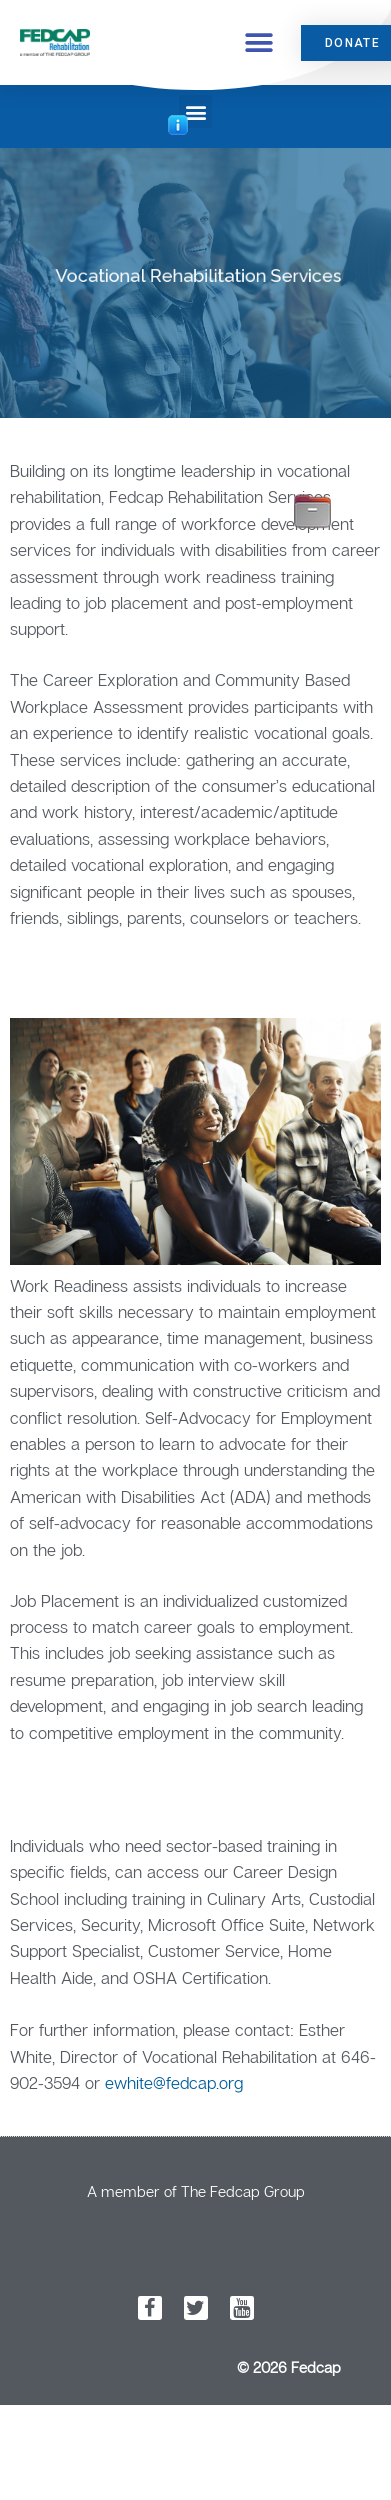 Image resolution: width=391 pixels, height=2500 pixels. I want to click on open the file manager application, so click(312, 510).